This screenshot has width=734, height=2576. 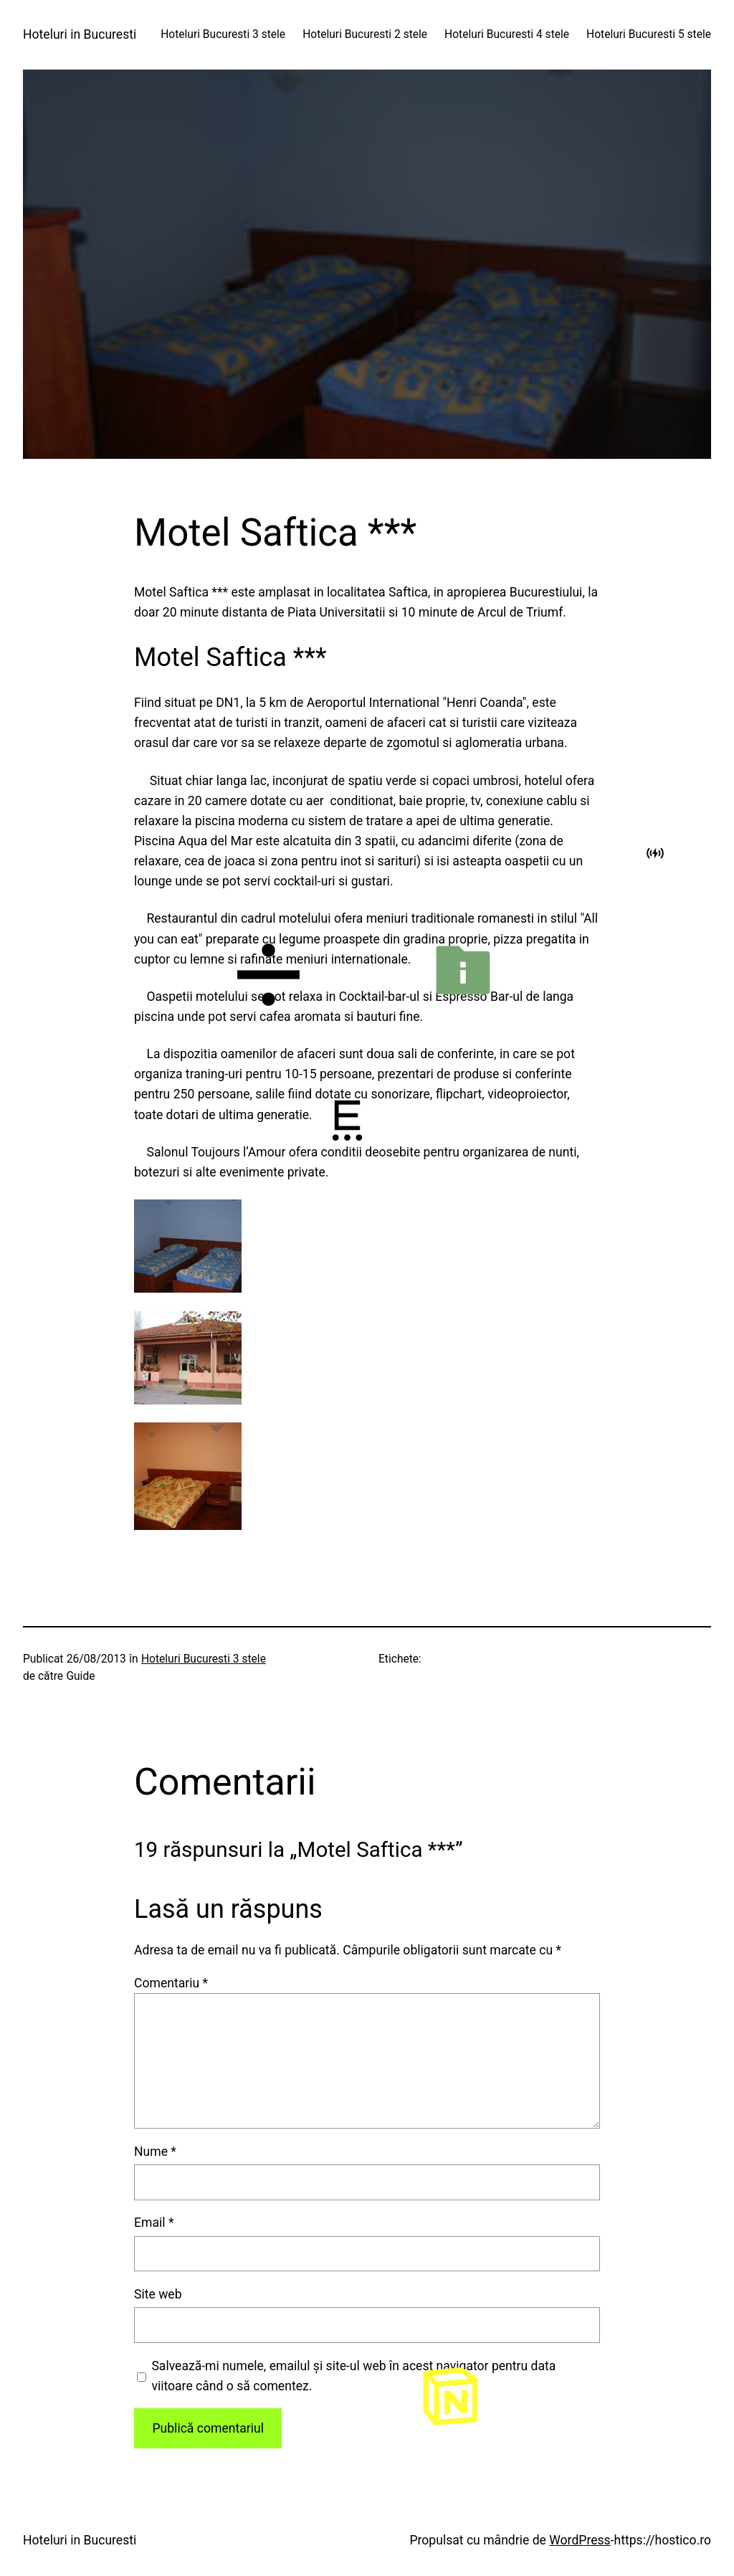 I want to click on view folder details or properties, so click(x=463, y=970).